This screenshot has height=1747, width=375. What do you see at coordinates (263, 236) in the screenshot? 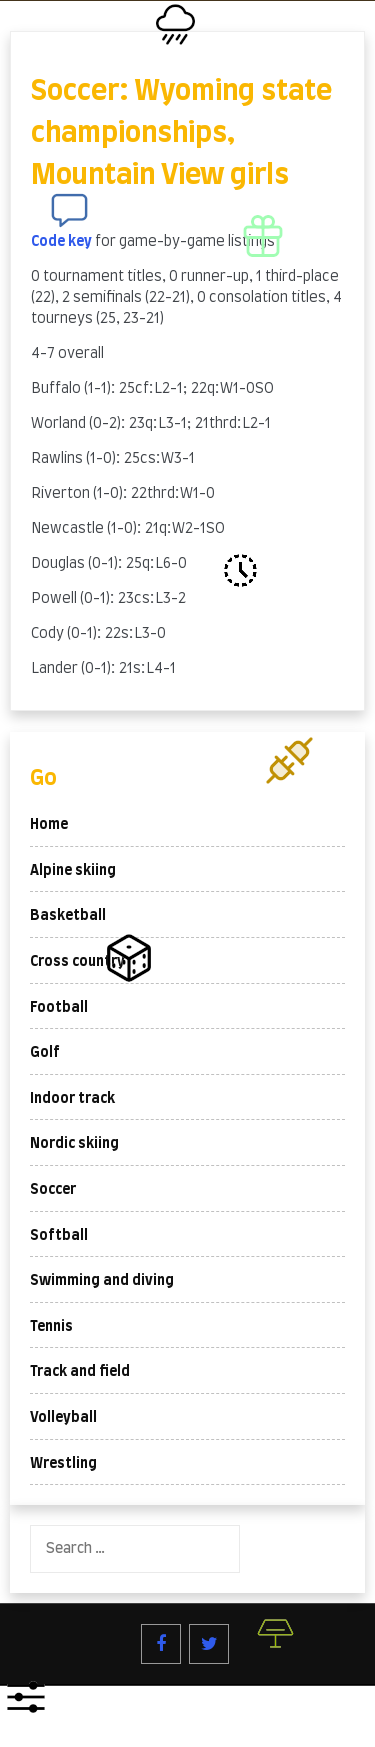
I see `view or redeem a gift` at bounding box center [263, 236].